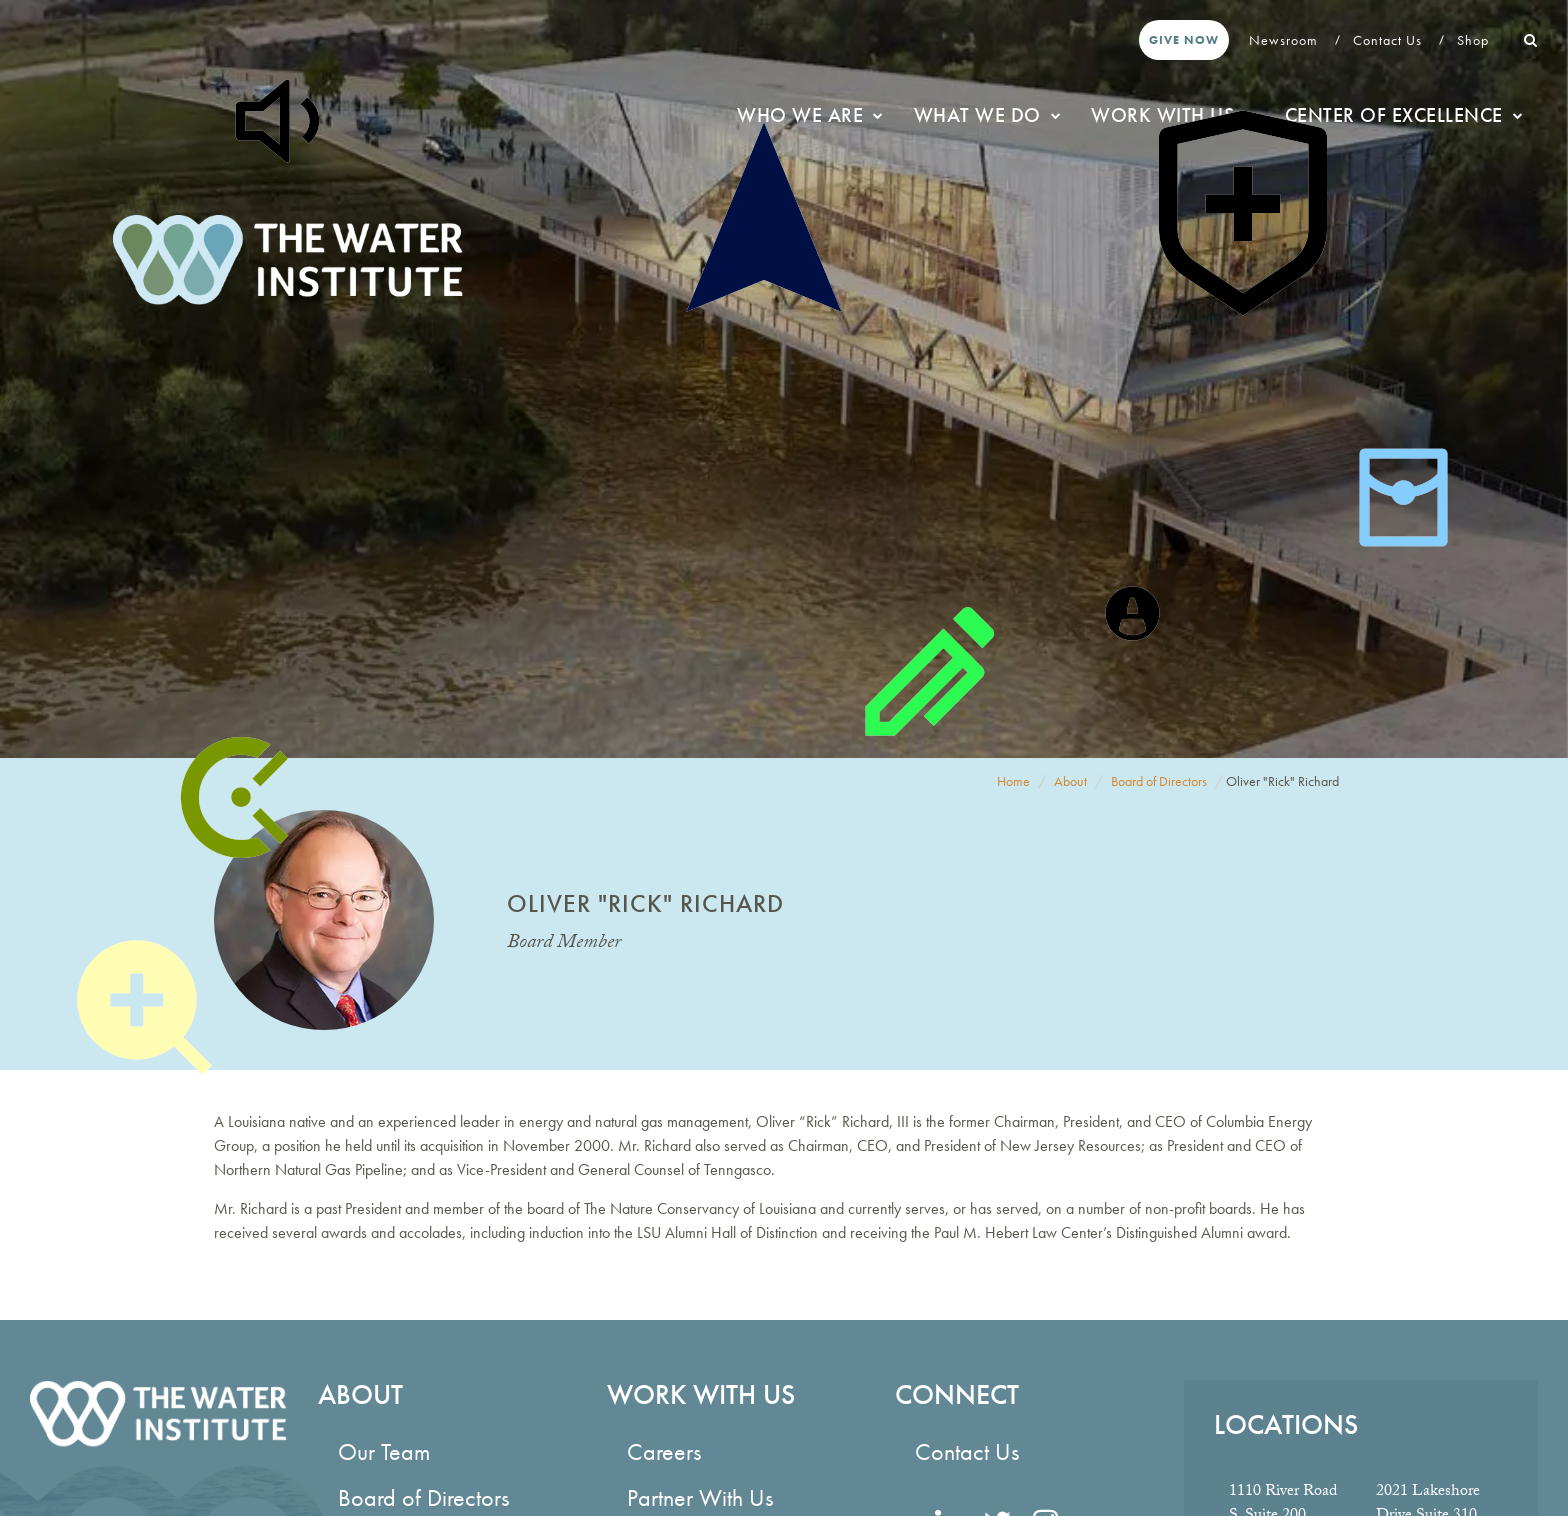 This screenshot has width=1568, height=1516. I want to click on decrease audio volume, so click(275, 121).